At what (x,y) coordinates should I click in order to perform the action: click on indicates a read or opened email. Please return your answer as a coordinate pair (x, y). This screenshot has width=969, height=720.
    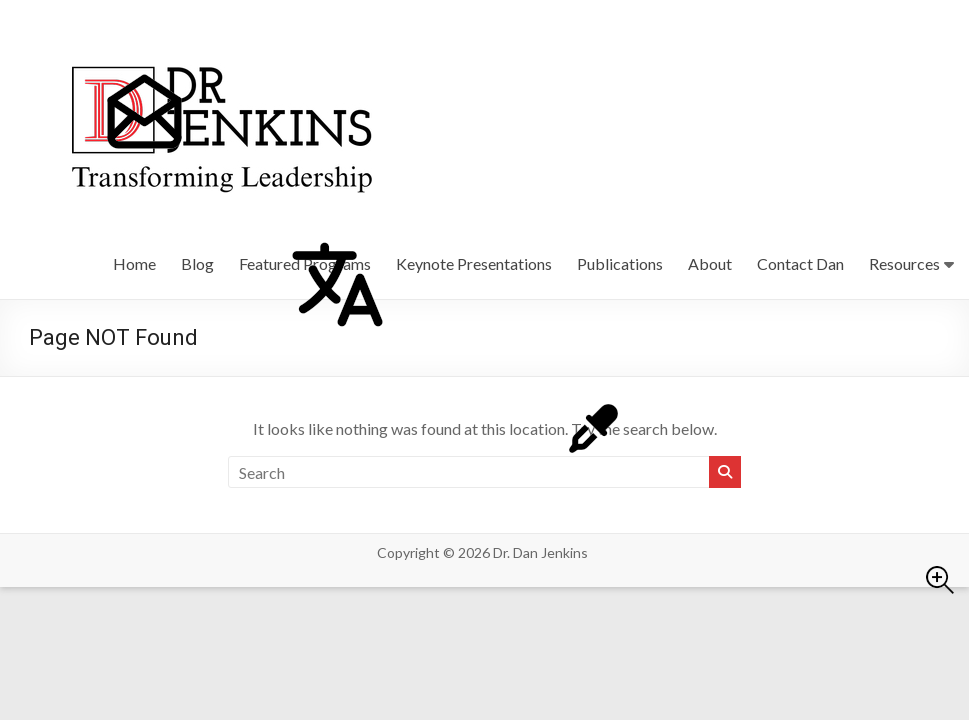
    Looking at the image, I should click on (144, 111).